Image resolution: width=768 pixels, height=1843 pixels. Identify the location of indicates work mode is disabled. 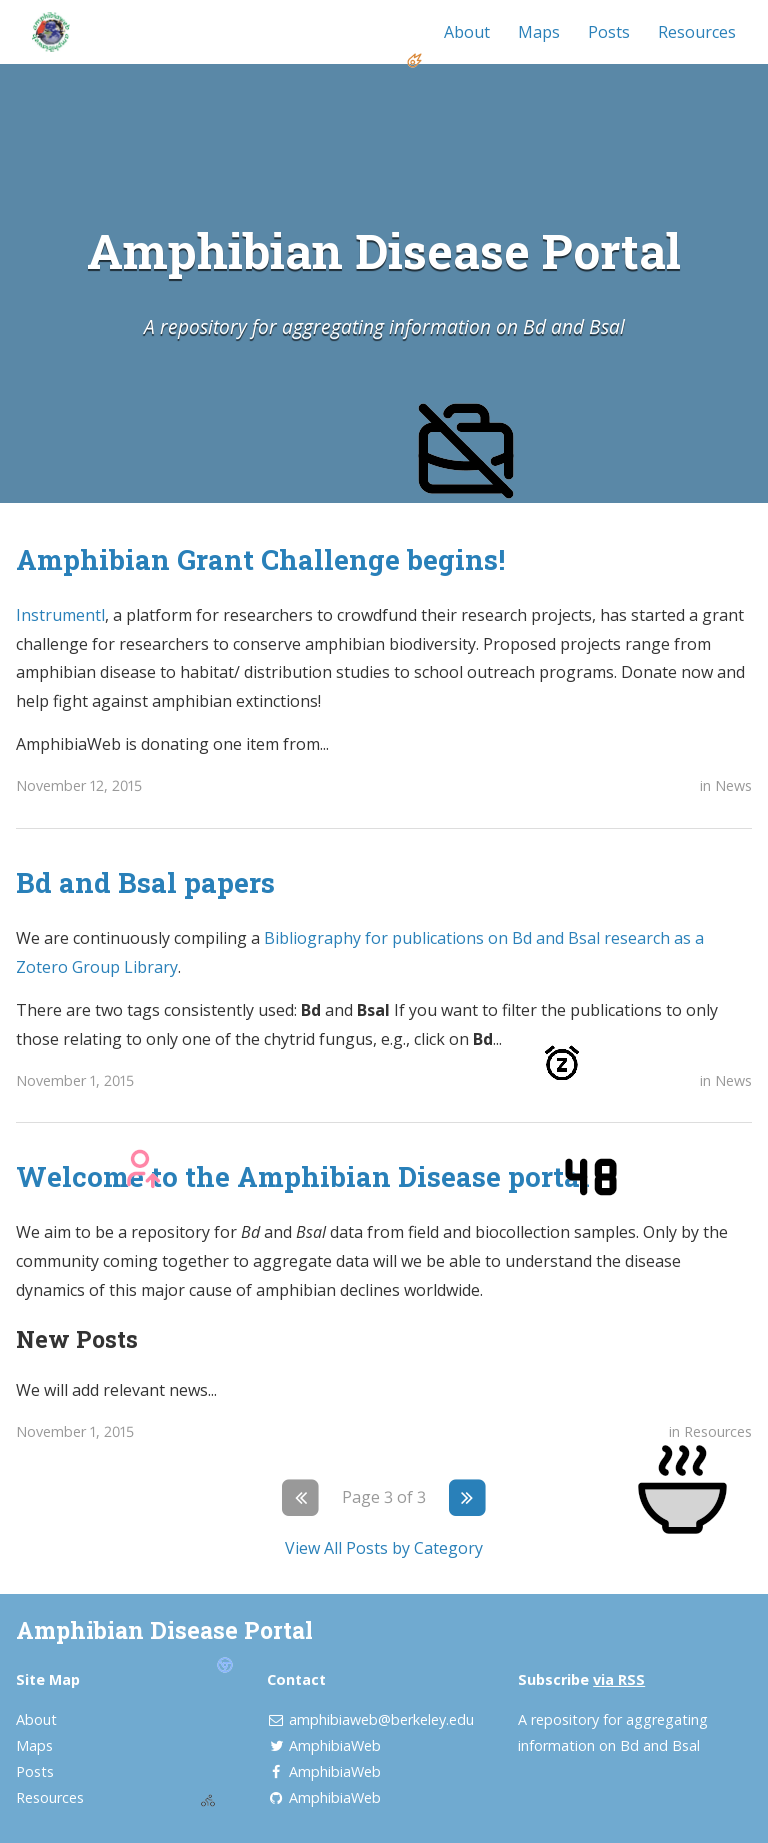
(466, 451).